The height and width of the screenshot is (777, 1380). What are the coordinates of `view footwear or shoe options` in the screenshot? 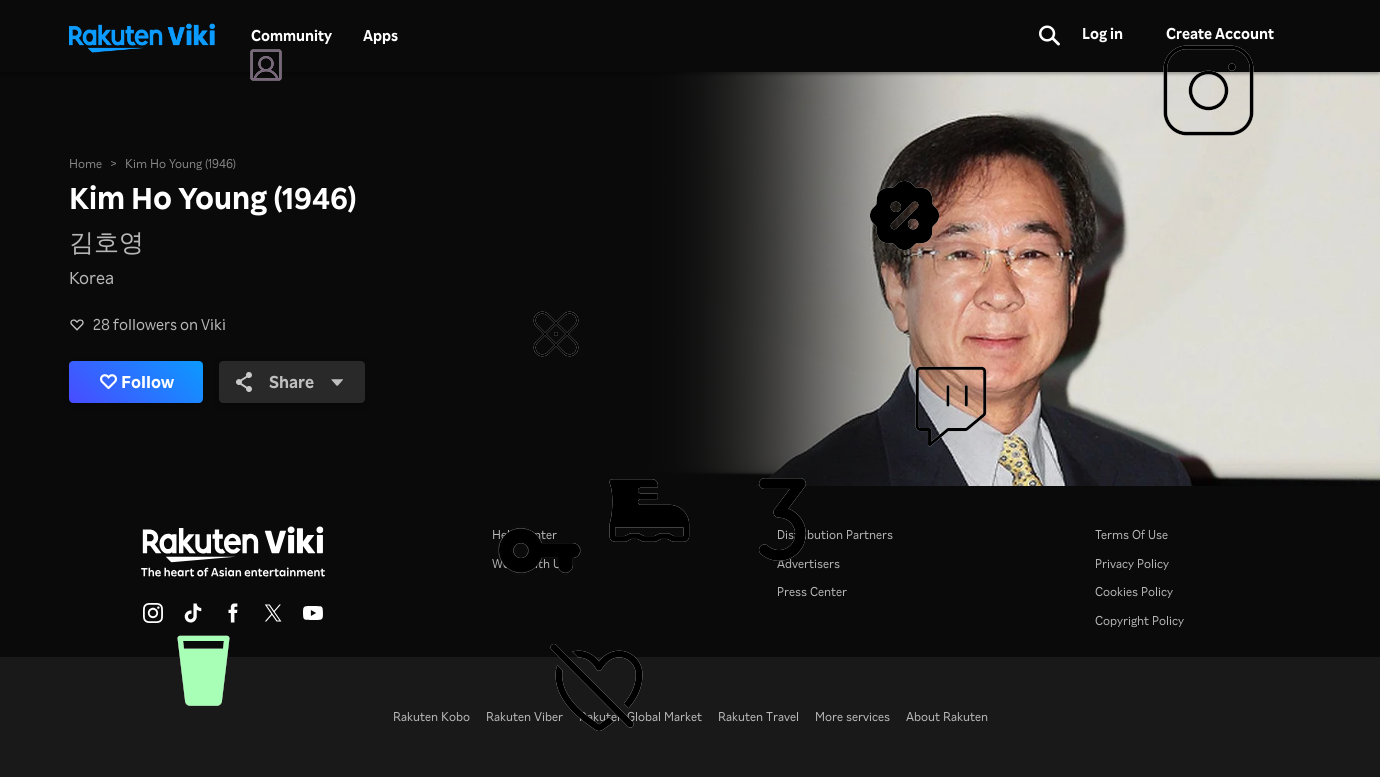 It's located at (646, 510).